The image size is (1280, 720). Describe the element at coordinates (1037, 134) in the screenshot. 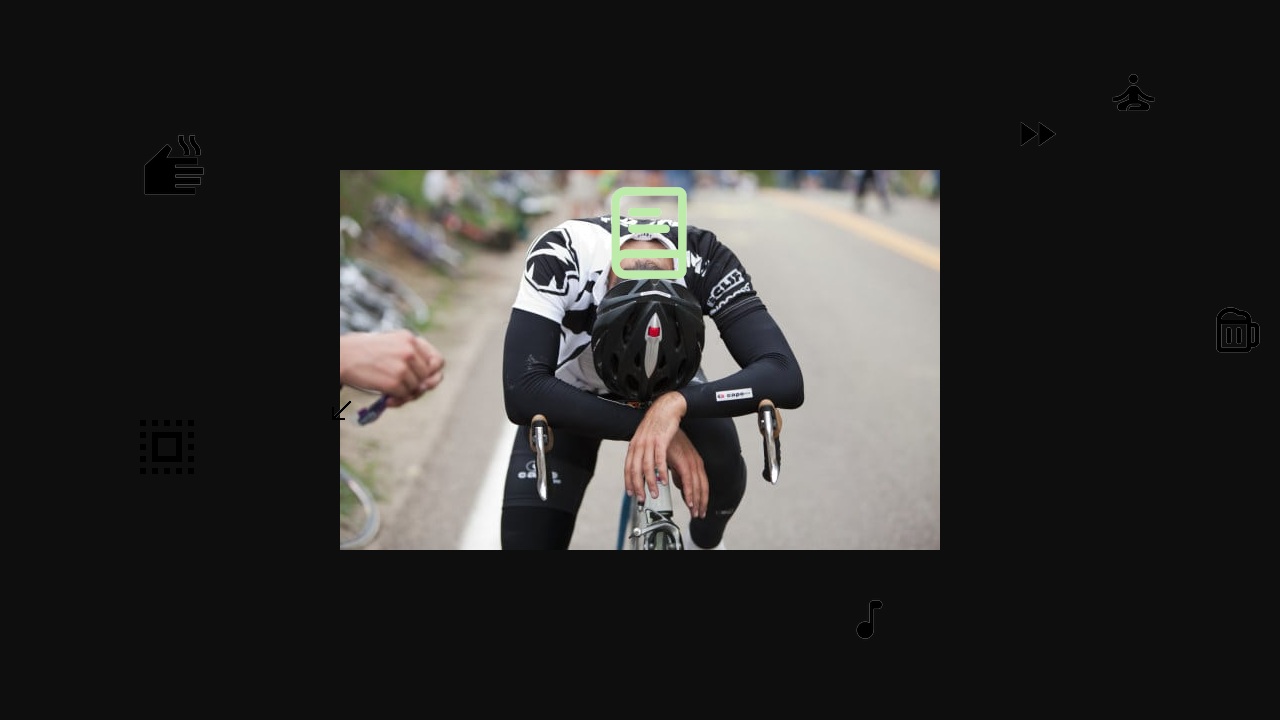

I see `skip forward in media playback` at that location.